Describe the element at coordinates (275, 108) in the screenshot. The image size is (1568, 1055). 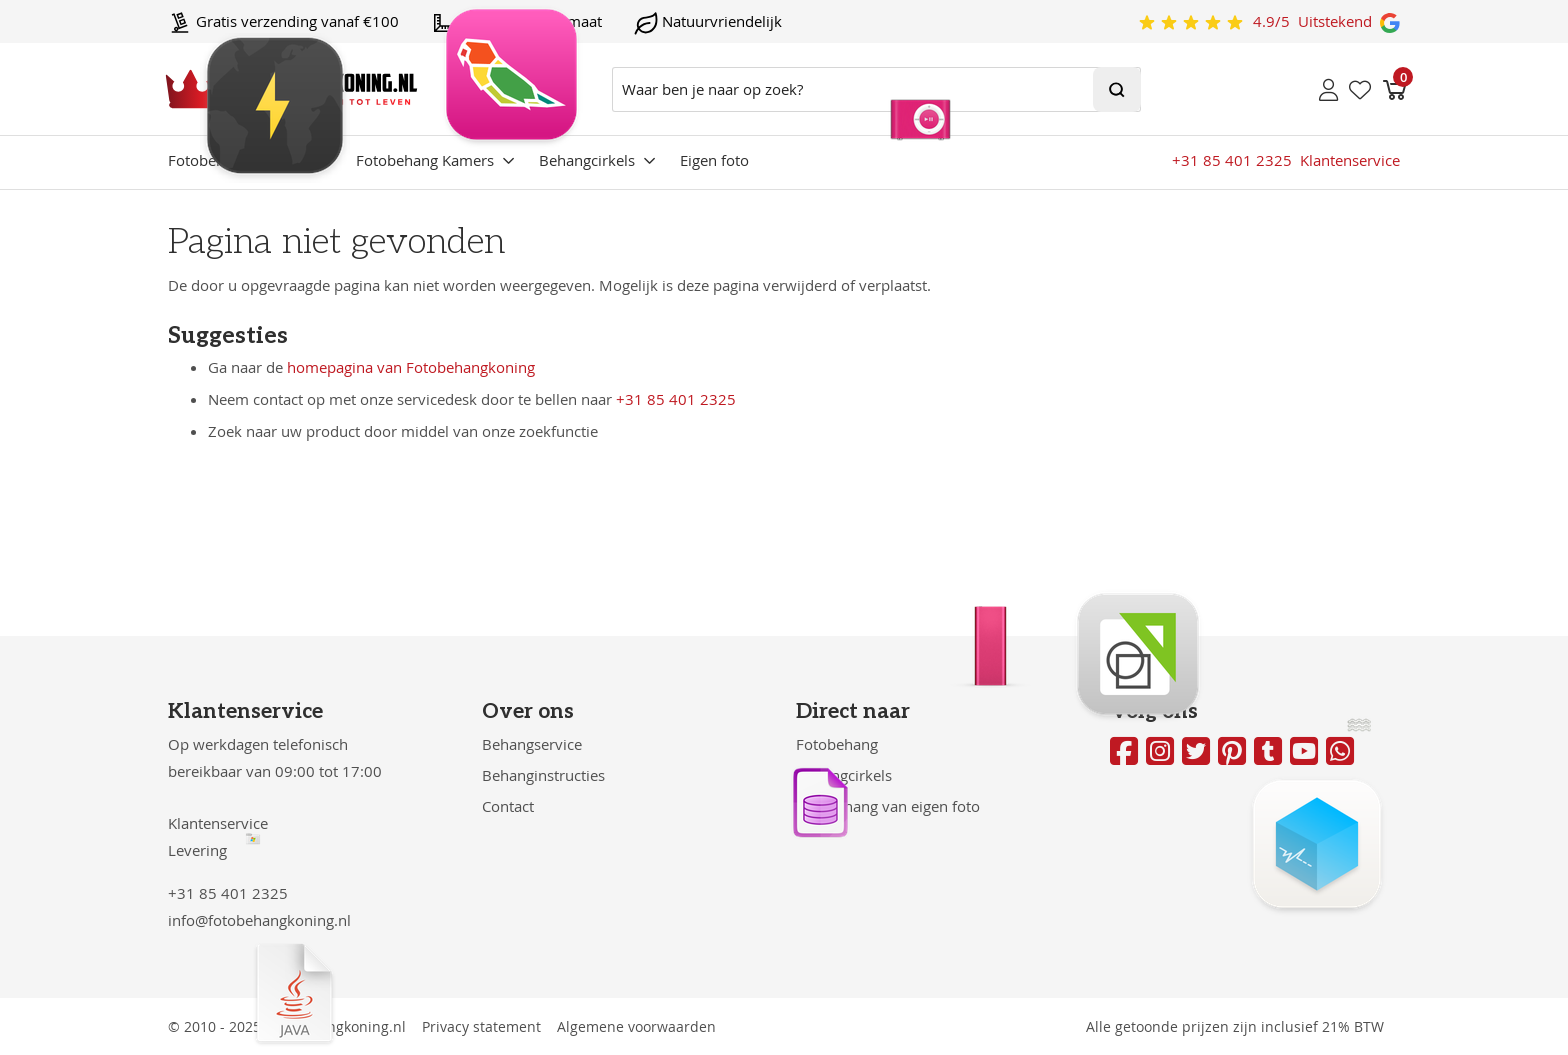
I see `access keyboard shortcuts settings for web browser` at that location.